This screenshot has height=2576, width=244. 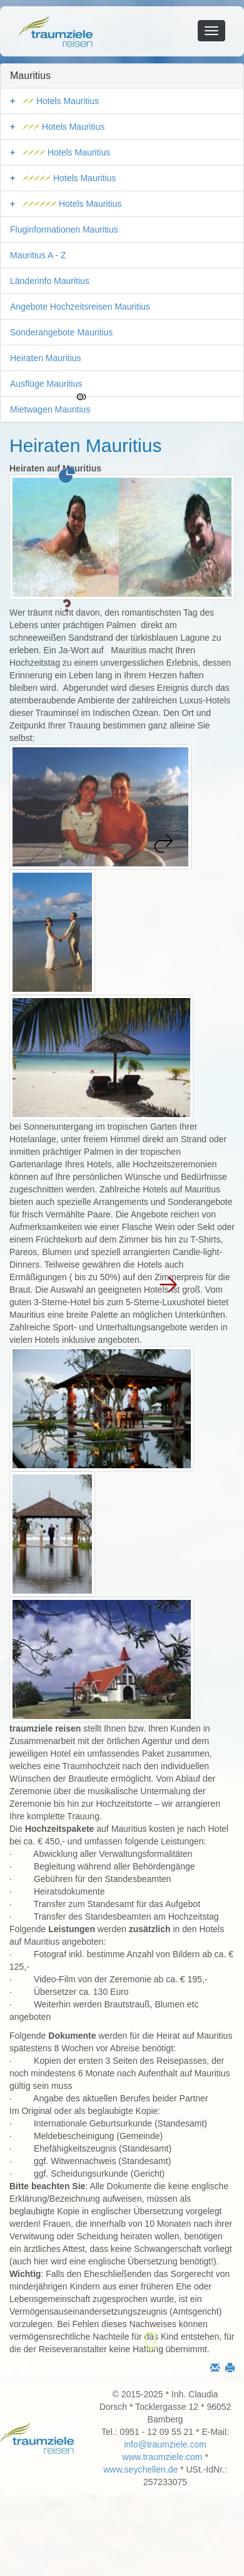 What do you see at coordinates (150, 2340) in the screenshot?
I see `access mobile device settings` at bounding box center [150, 2340].